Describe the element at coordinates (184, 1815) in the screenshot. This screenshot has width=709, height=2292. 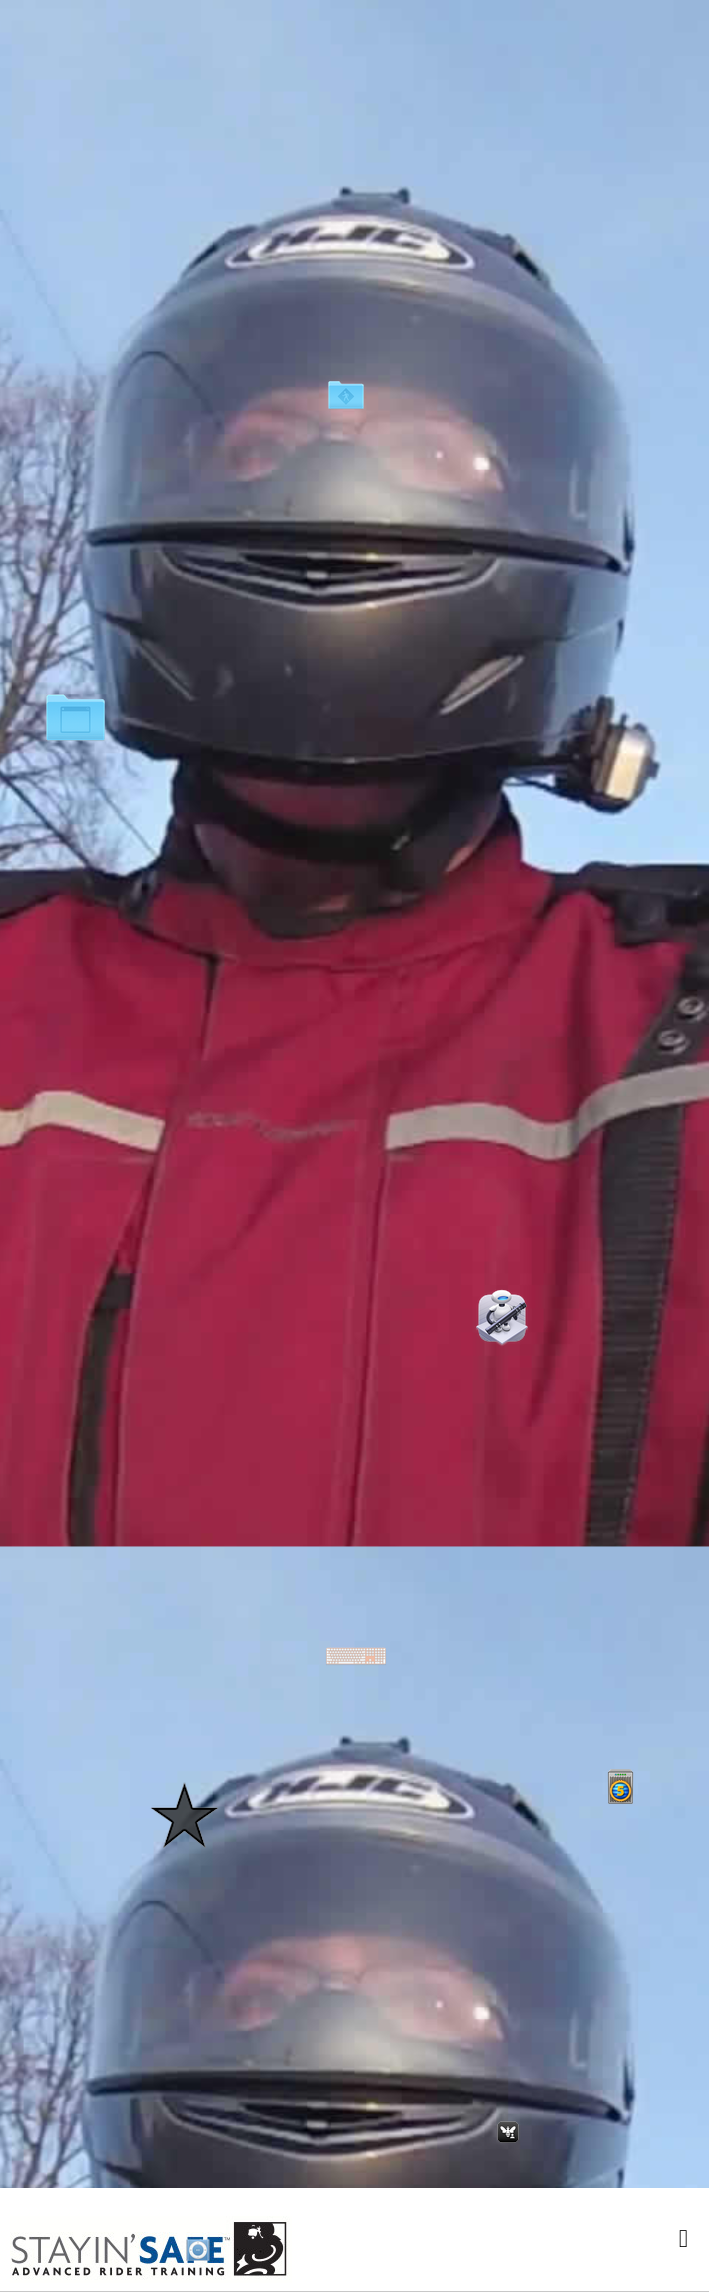
I see `view VIP or important contacts in mail` at that location.